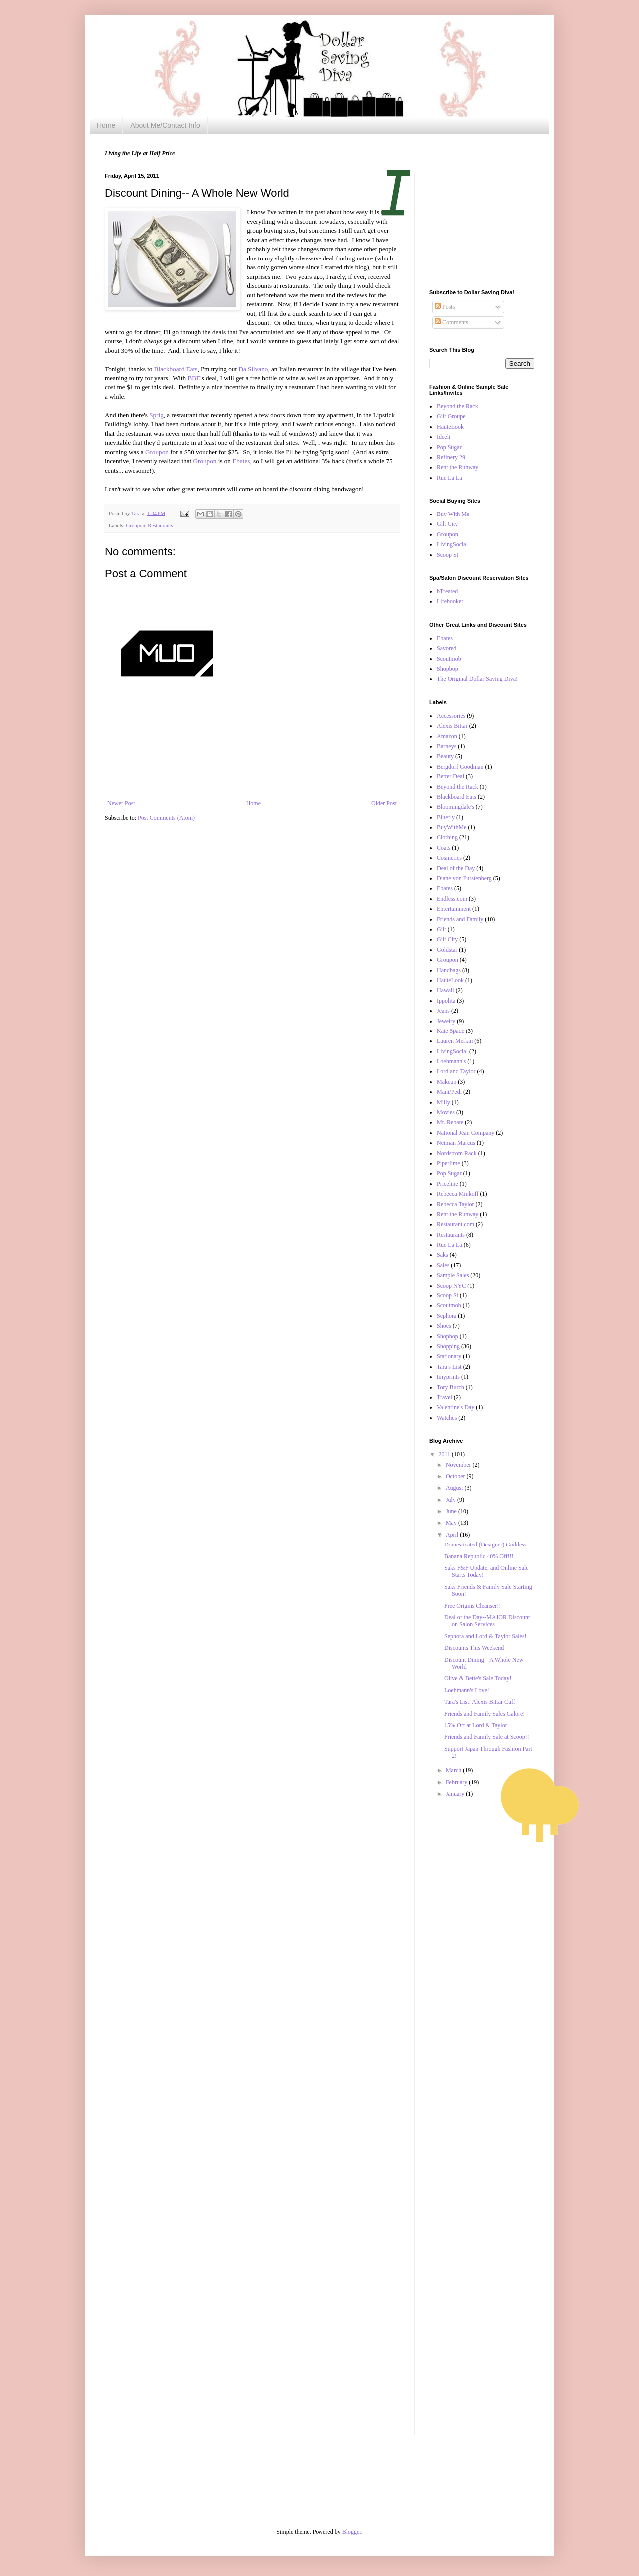  Describe the element at coordinates (540, 1803) in the screenshot. I see `indicates heavy rain or showers in weather forecast` at that location.